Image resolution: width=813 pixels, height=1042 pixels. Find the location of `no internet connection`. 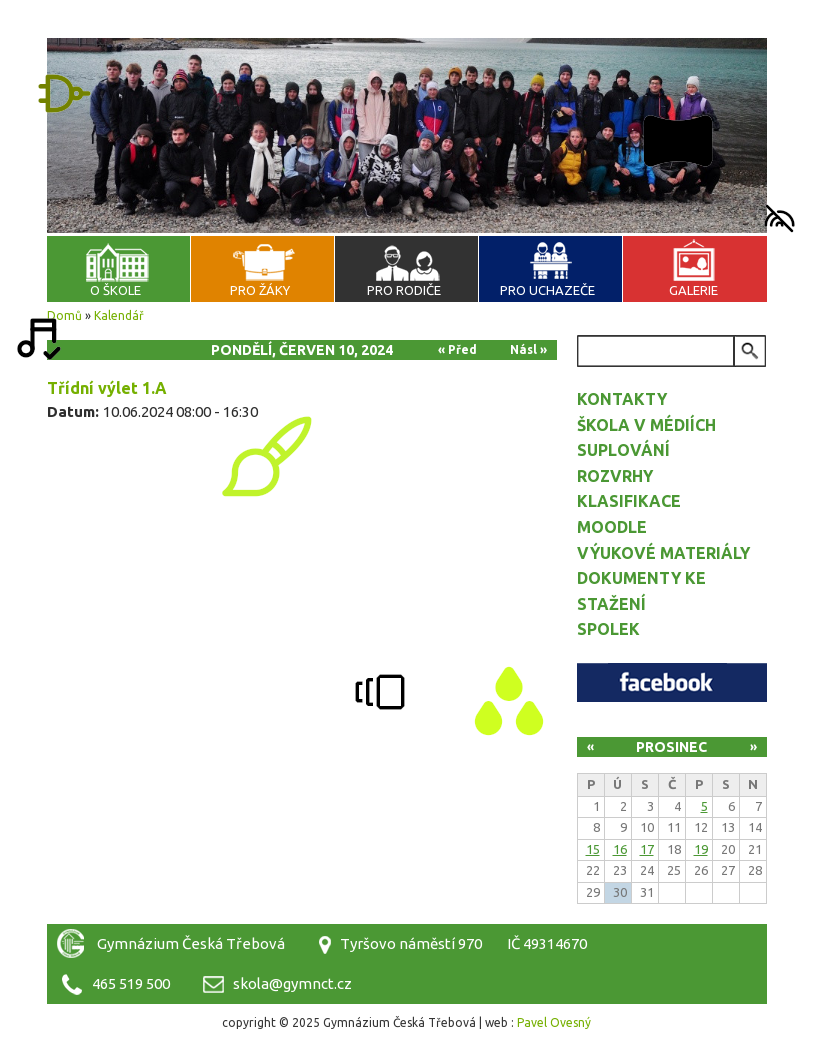

no internet connection is located at coordinates (779, 218).